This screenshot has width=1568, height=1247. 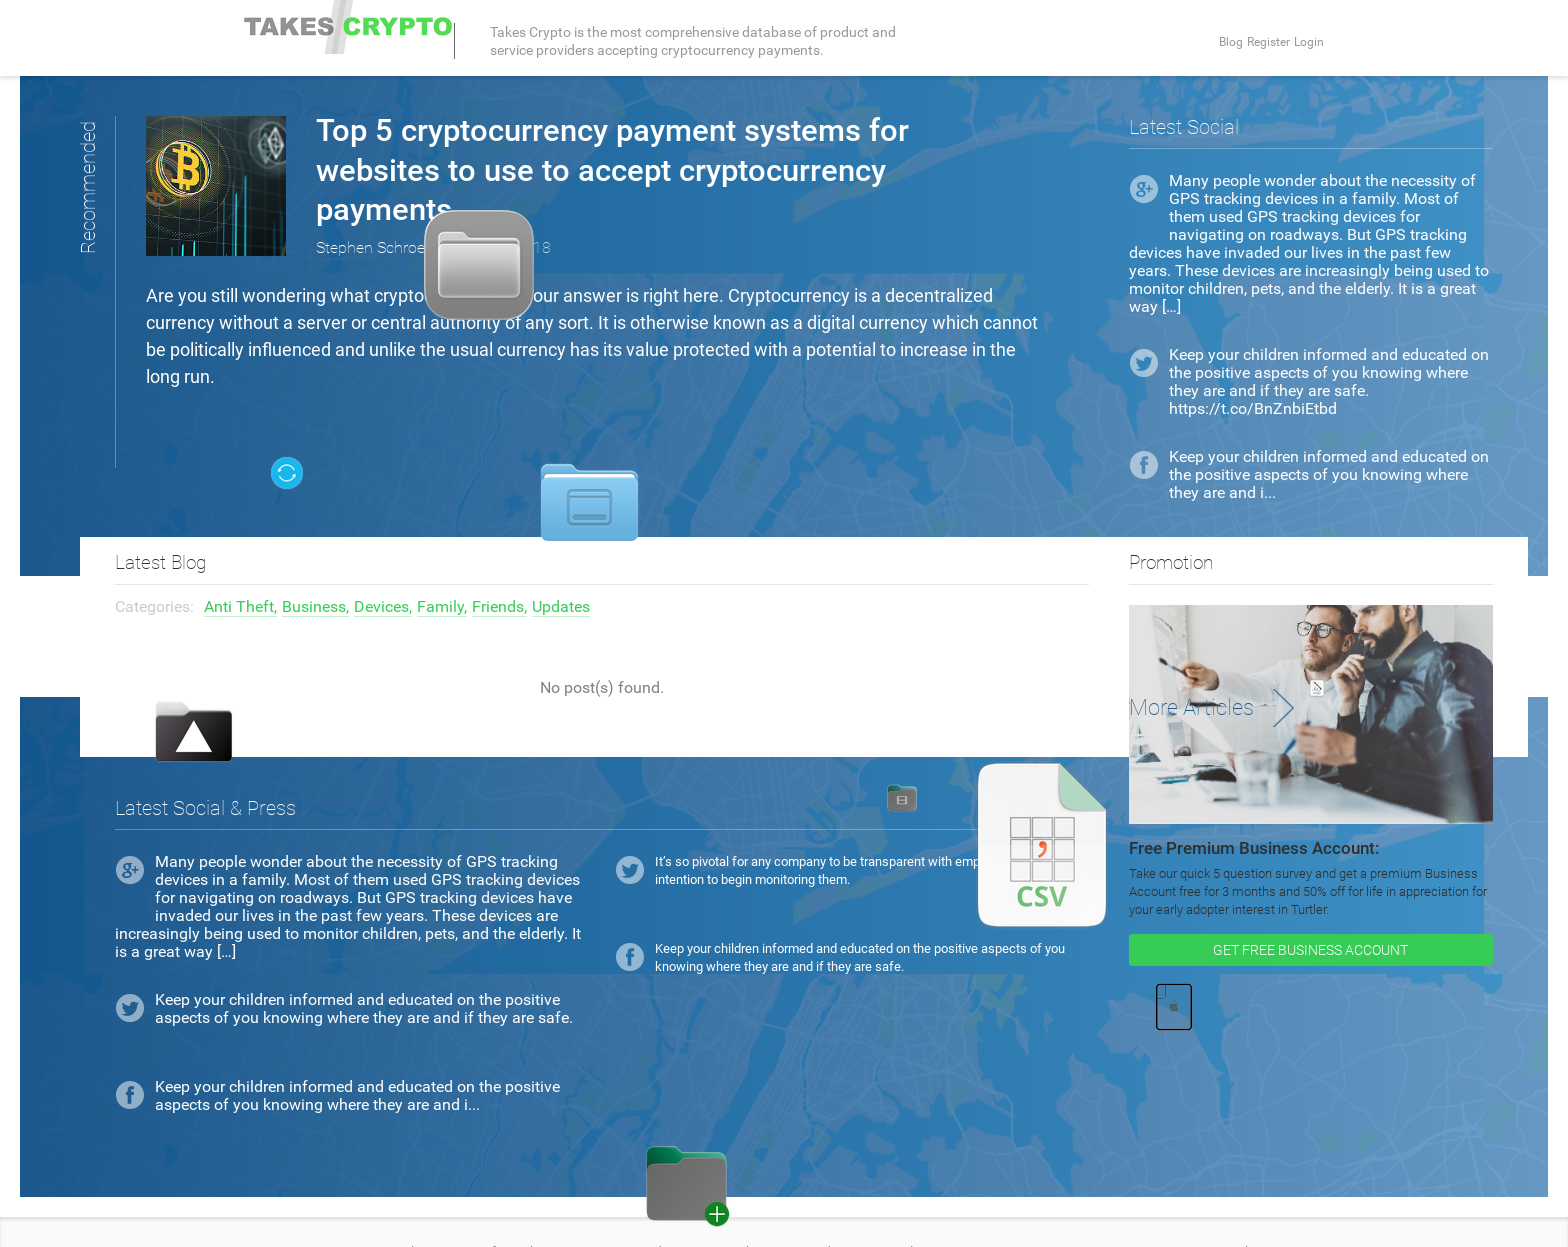 What do you see at coordinates (287, 473) in the screenshot?
I see `file is currently syncing with shared folder` at bounding box center [287, 473].